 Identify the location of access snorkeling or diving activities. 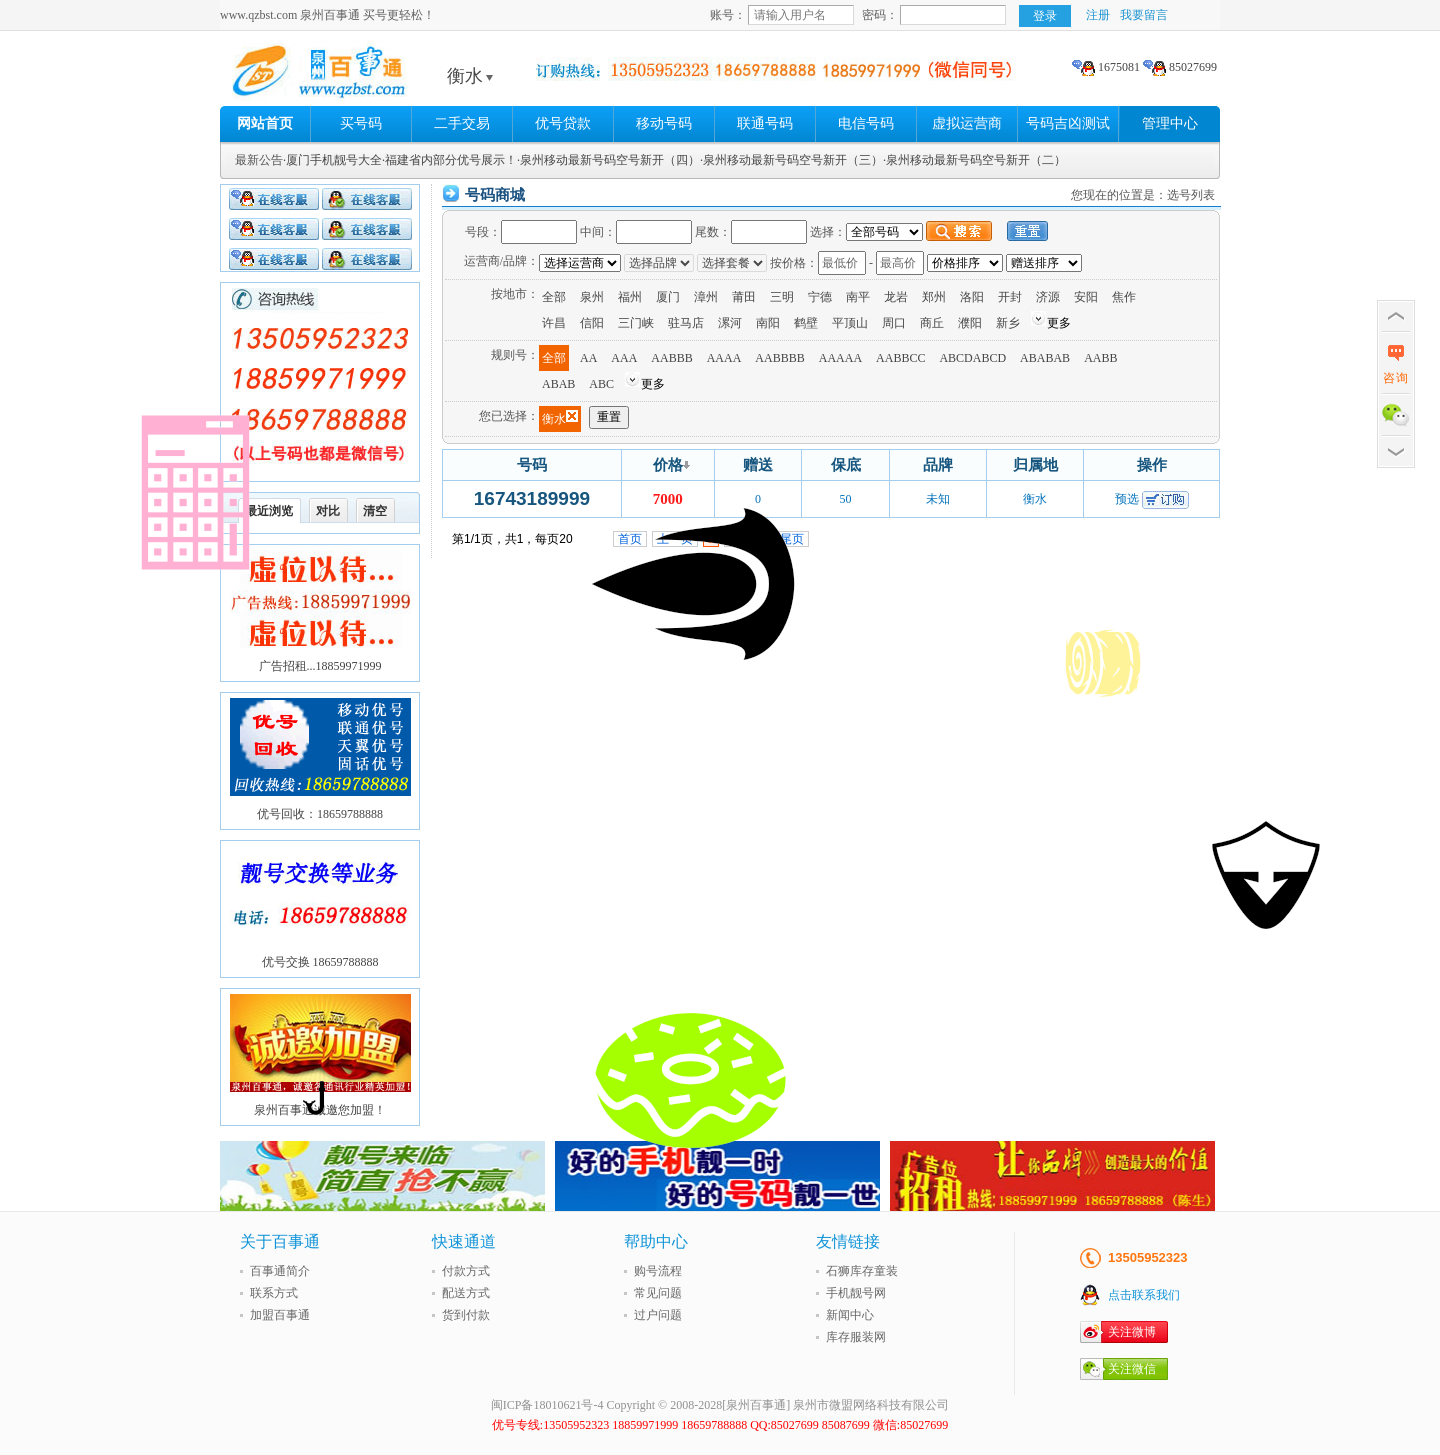
(314, 1098).